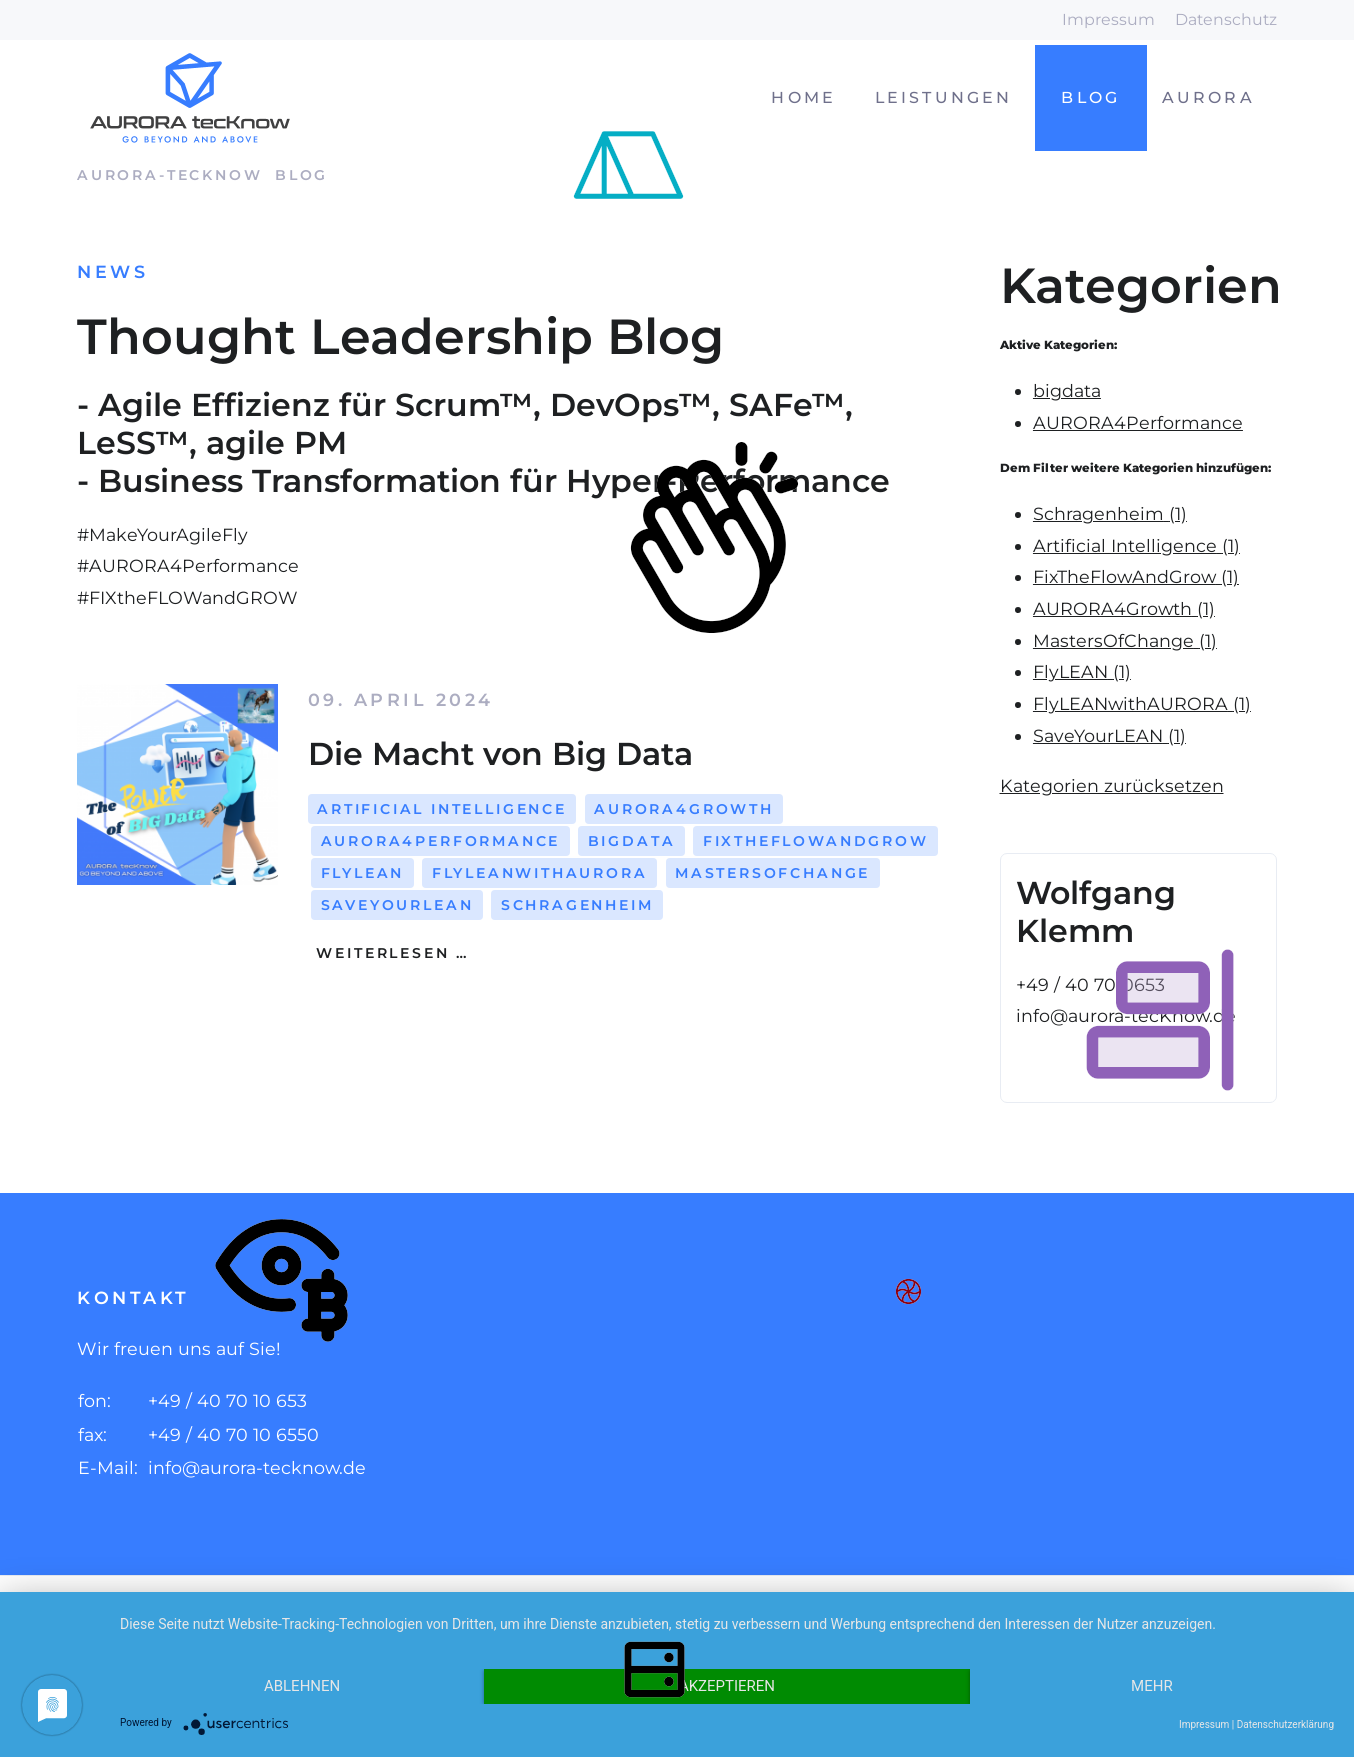  Describe the element at coordinates (908, 1291) in the screenshot. I see `indicates loading or processing in progress` at that location.